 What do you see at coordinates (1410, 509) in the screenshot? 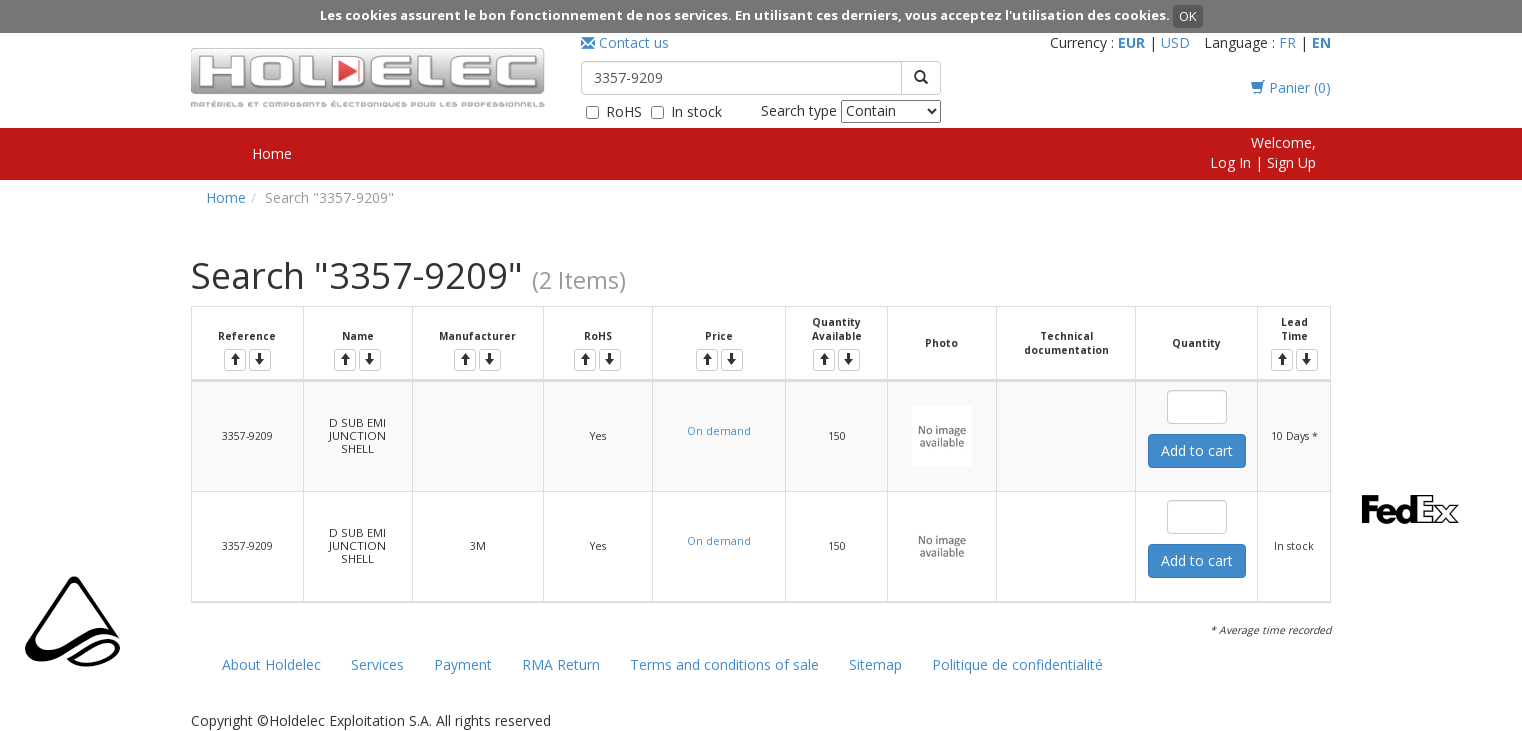
I see `fedex shipping or delivery services` at bounding box center [1410, 509].